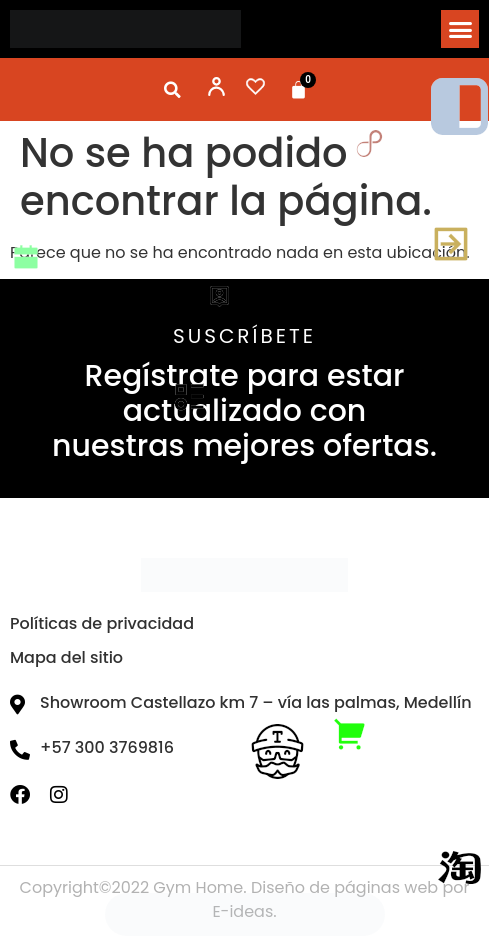 This screenshot has width=489, height=949. Describe the element at coordinates (277, 751) in the screenshot. I see `link to Travis CI continuous integration service` at that location.